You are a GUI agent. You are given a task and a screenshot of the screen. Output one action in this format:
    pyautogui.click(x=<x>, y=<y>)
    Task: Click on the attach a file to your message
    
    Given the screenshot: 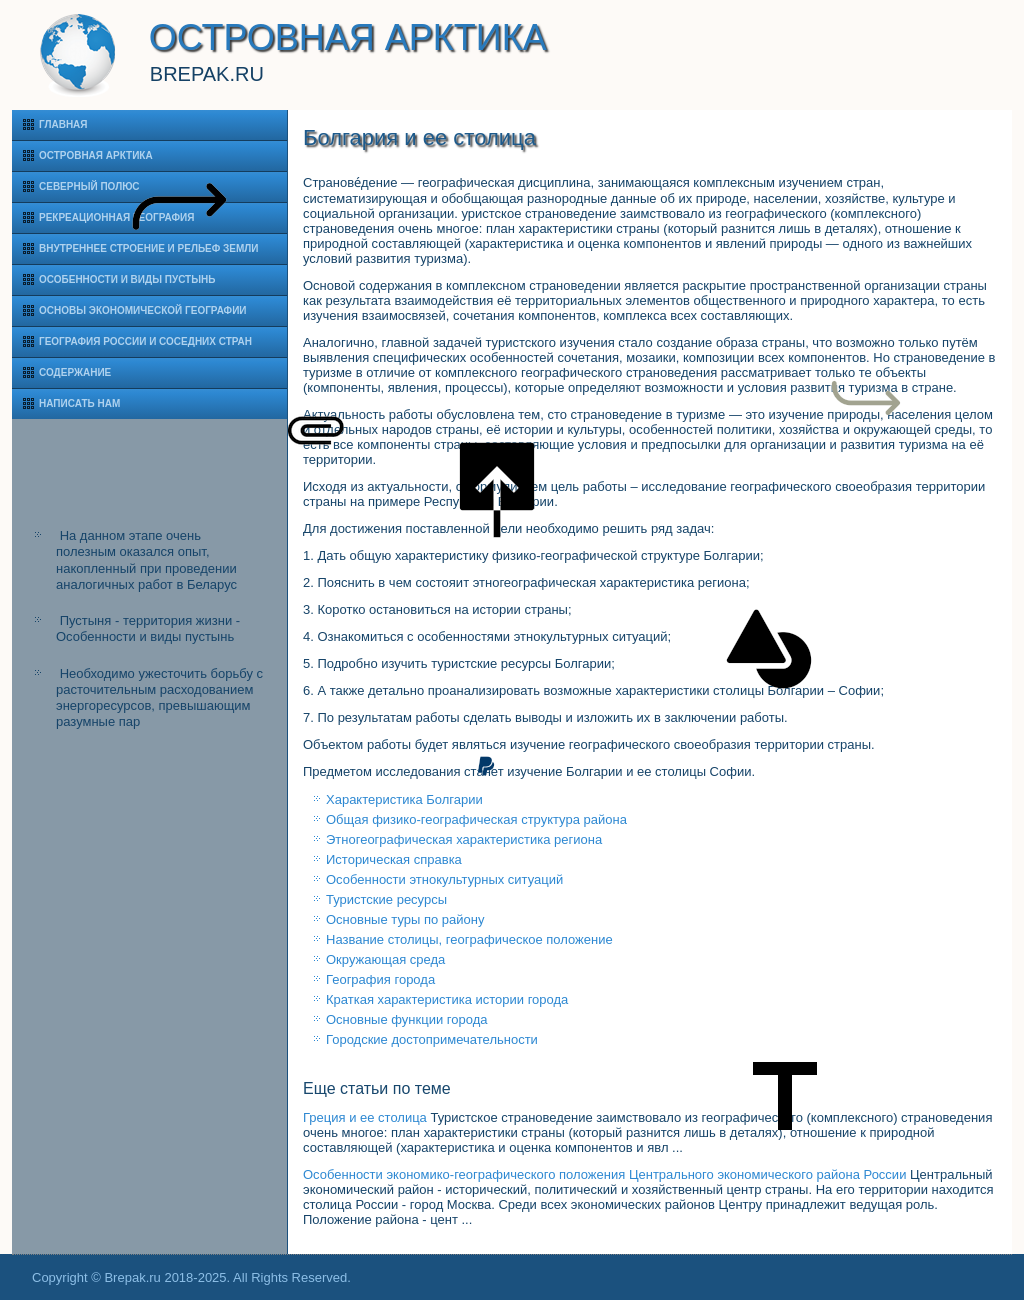 What is the action you would take?
    pyautogui.click(x=314, y=430)
    